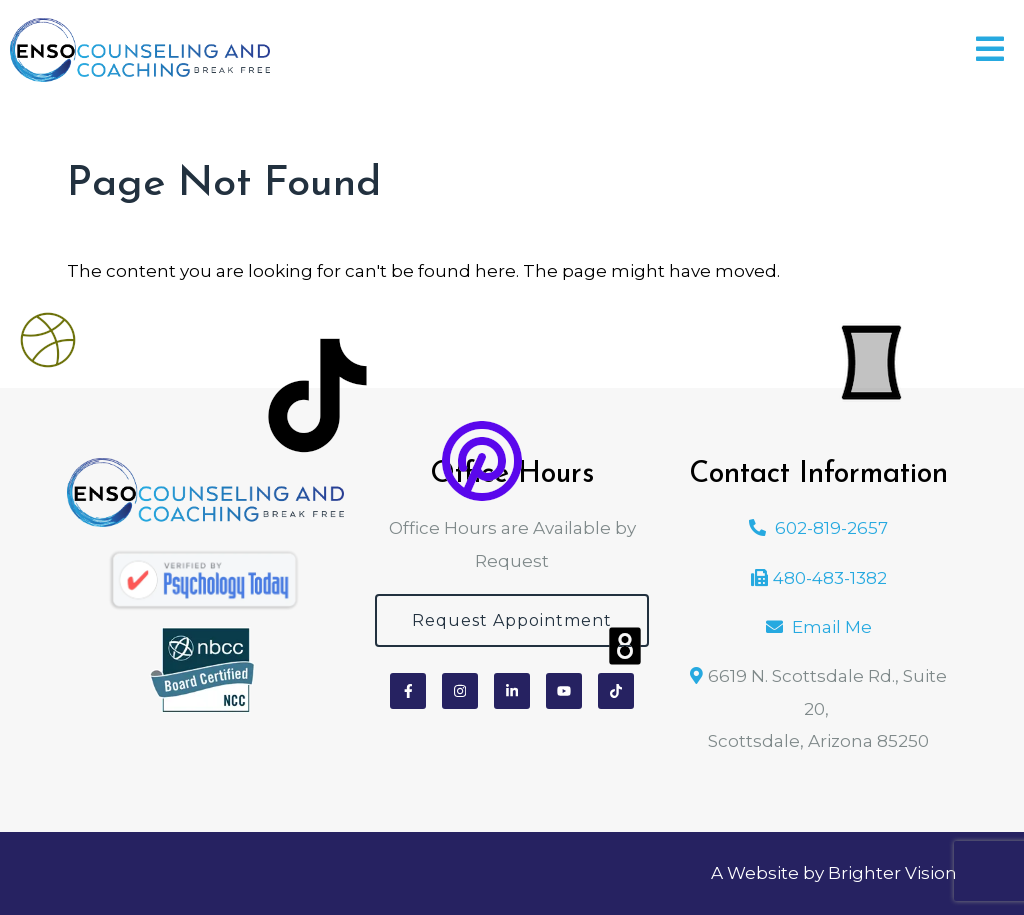 Image resolution: width=1024 pixels, height=915 pixels. What do you see at coordinates (625, 646) in the screenshot?
I see `represents the number eight in a numbered list or sequence` at bounding box center [625, 646].